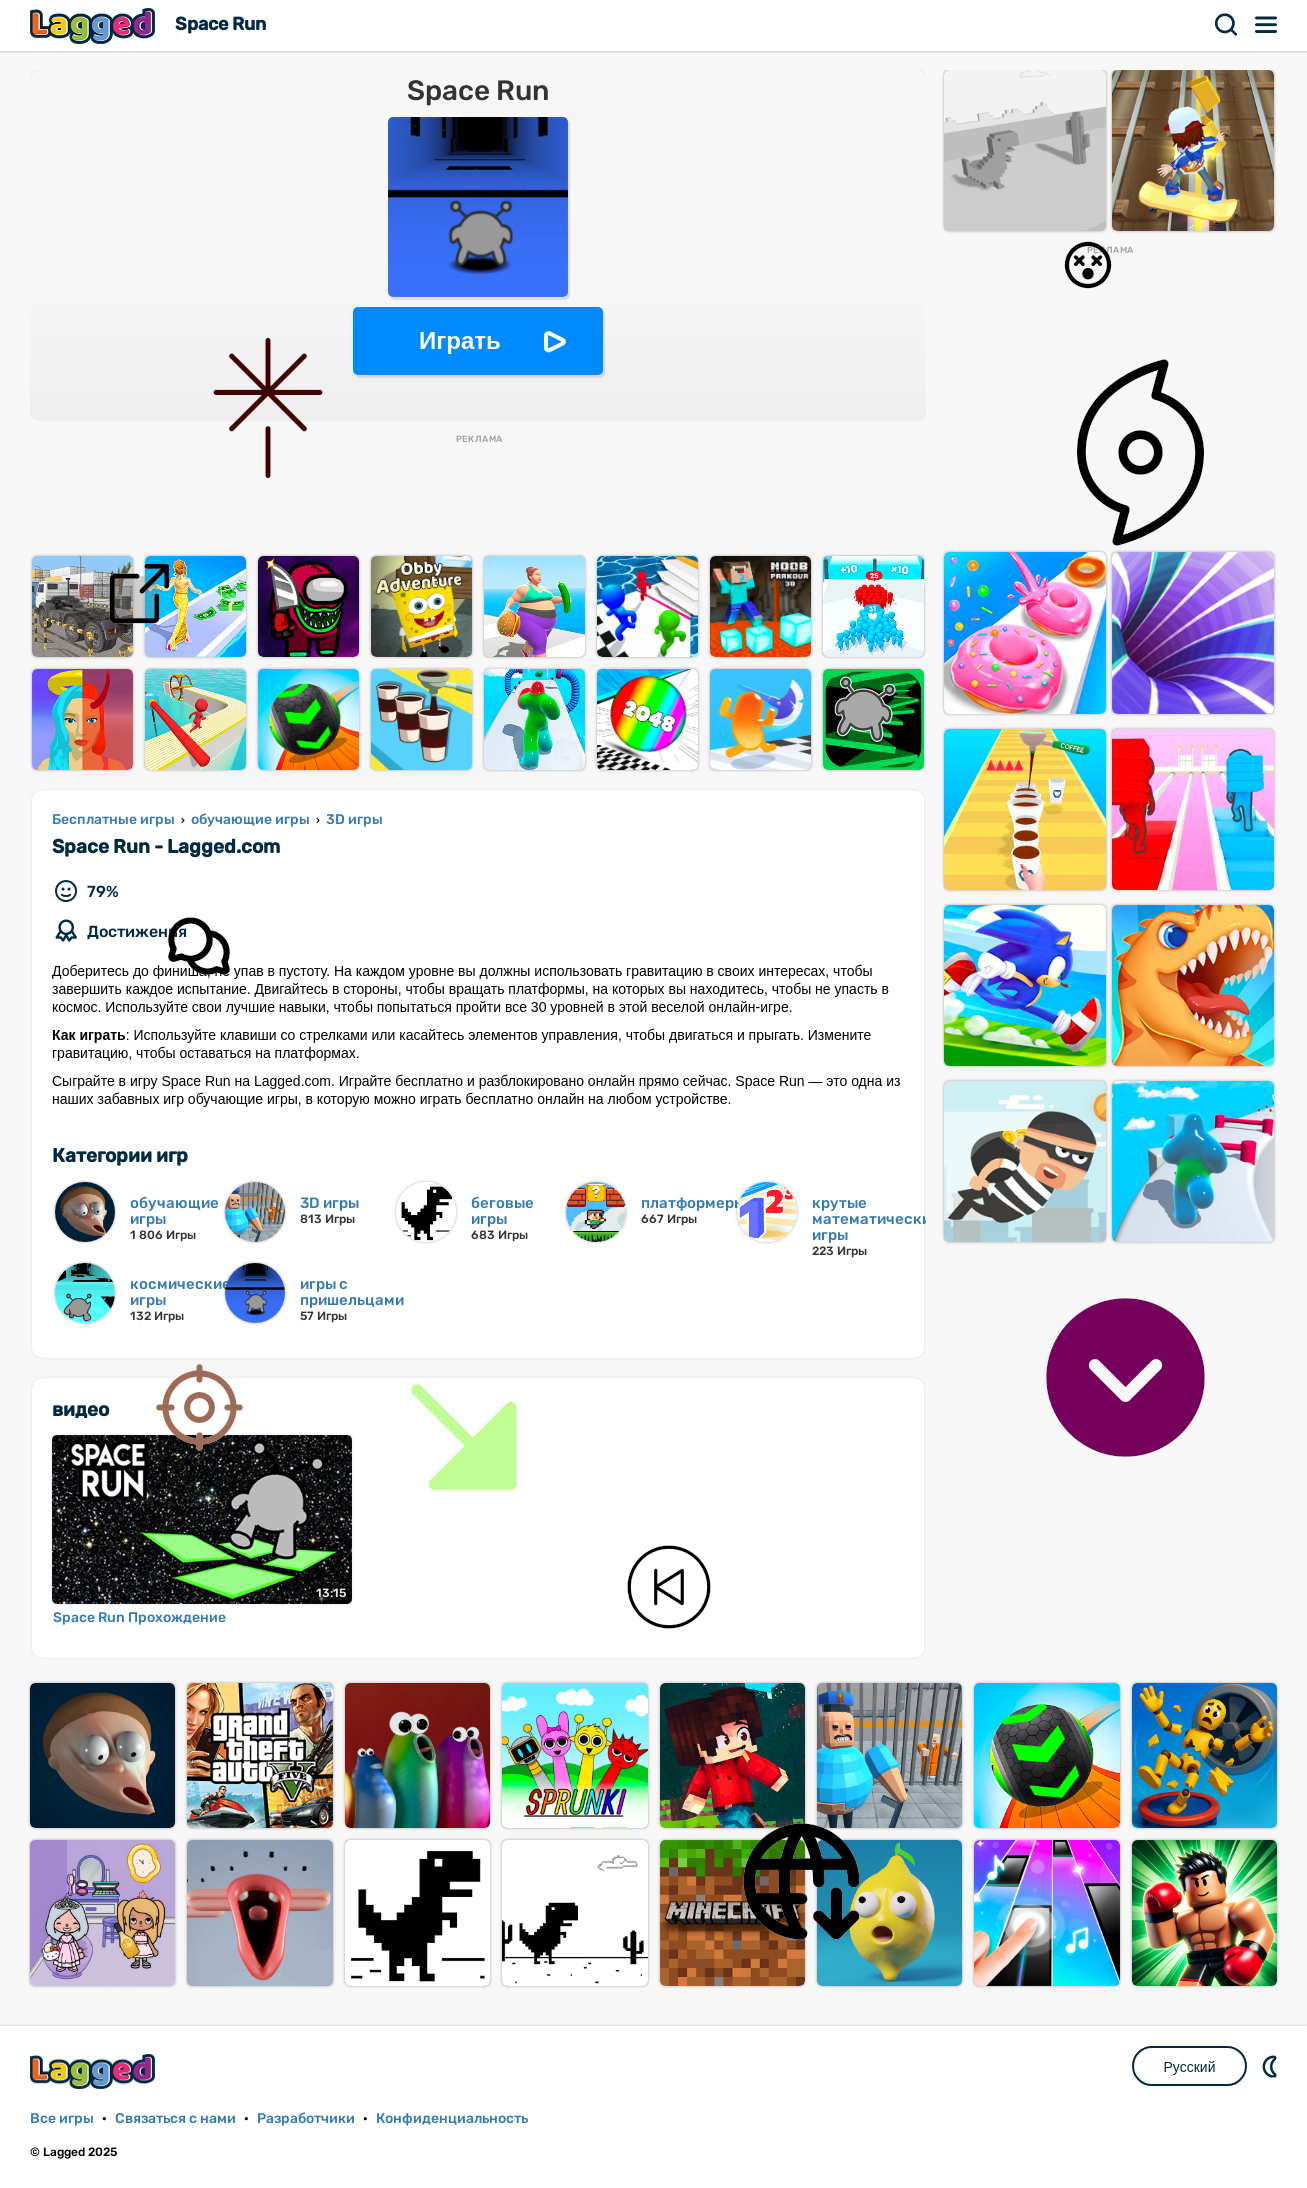 The height and width of the screenshot is (2188, 1307). Describe the element at coordinates (1140, 452) in the screenshot. I see `indicates hurricane or tropical storm warning` at that location.